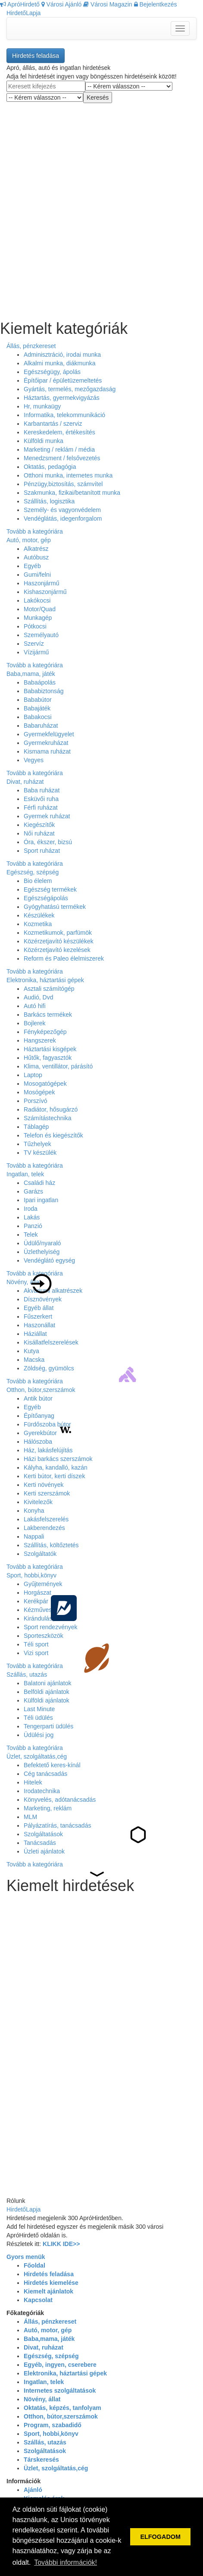  I want to click on expand content or reveal more options, so click(97, 1874).